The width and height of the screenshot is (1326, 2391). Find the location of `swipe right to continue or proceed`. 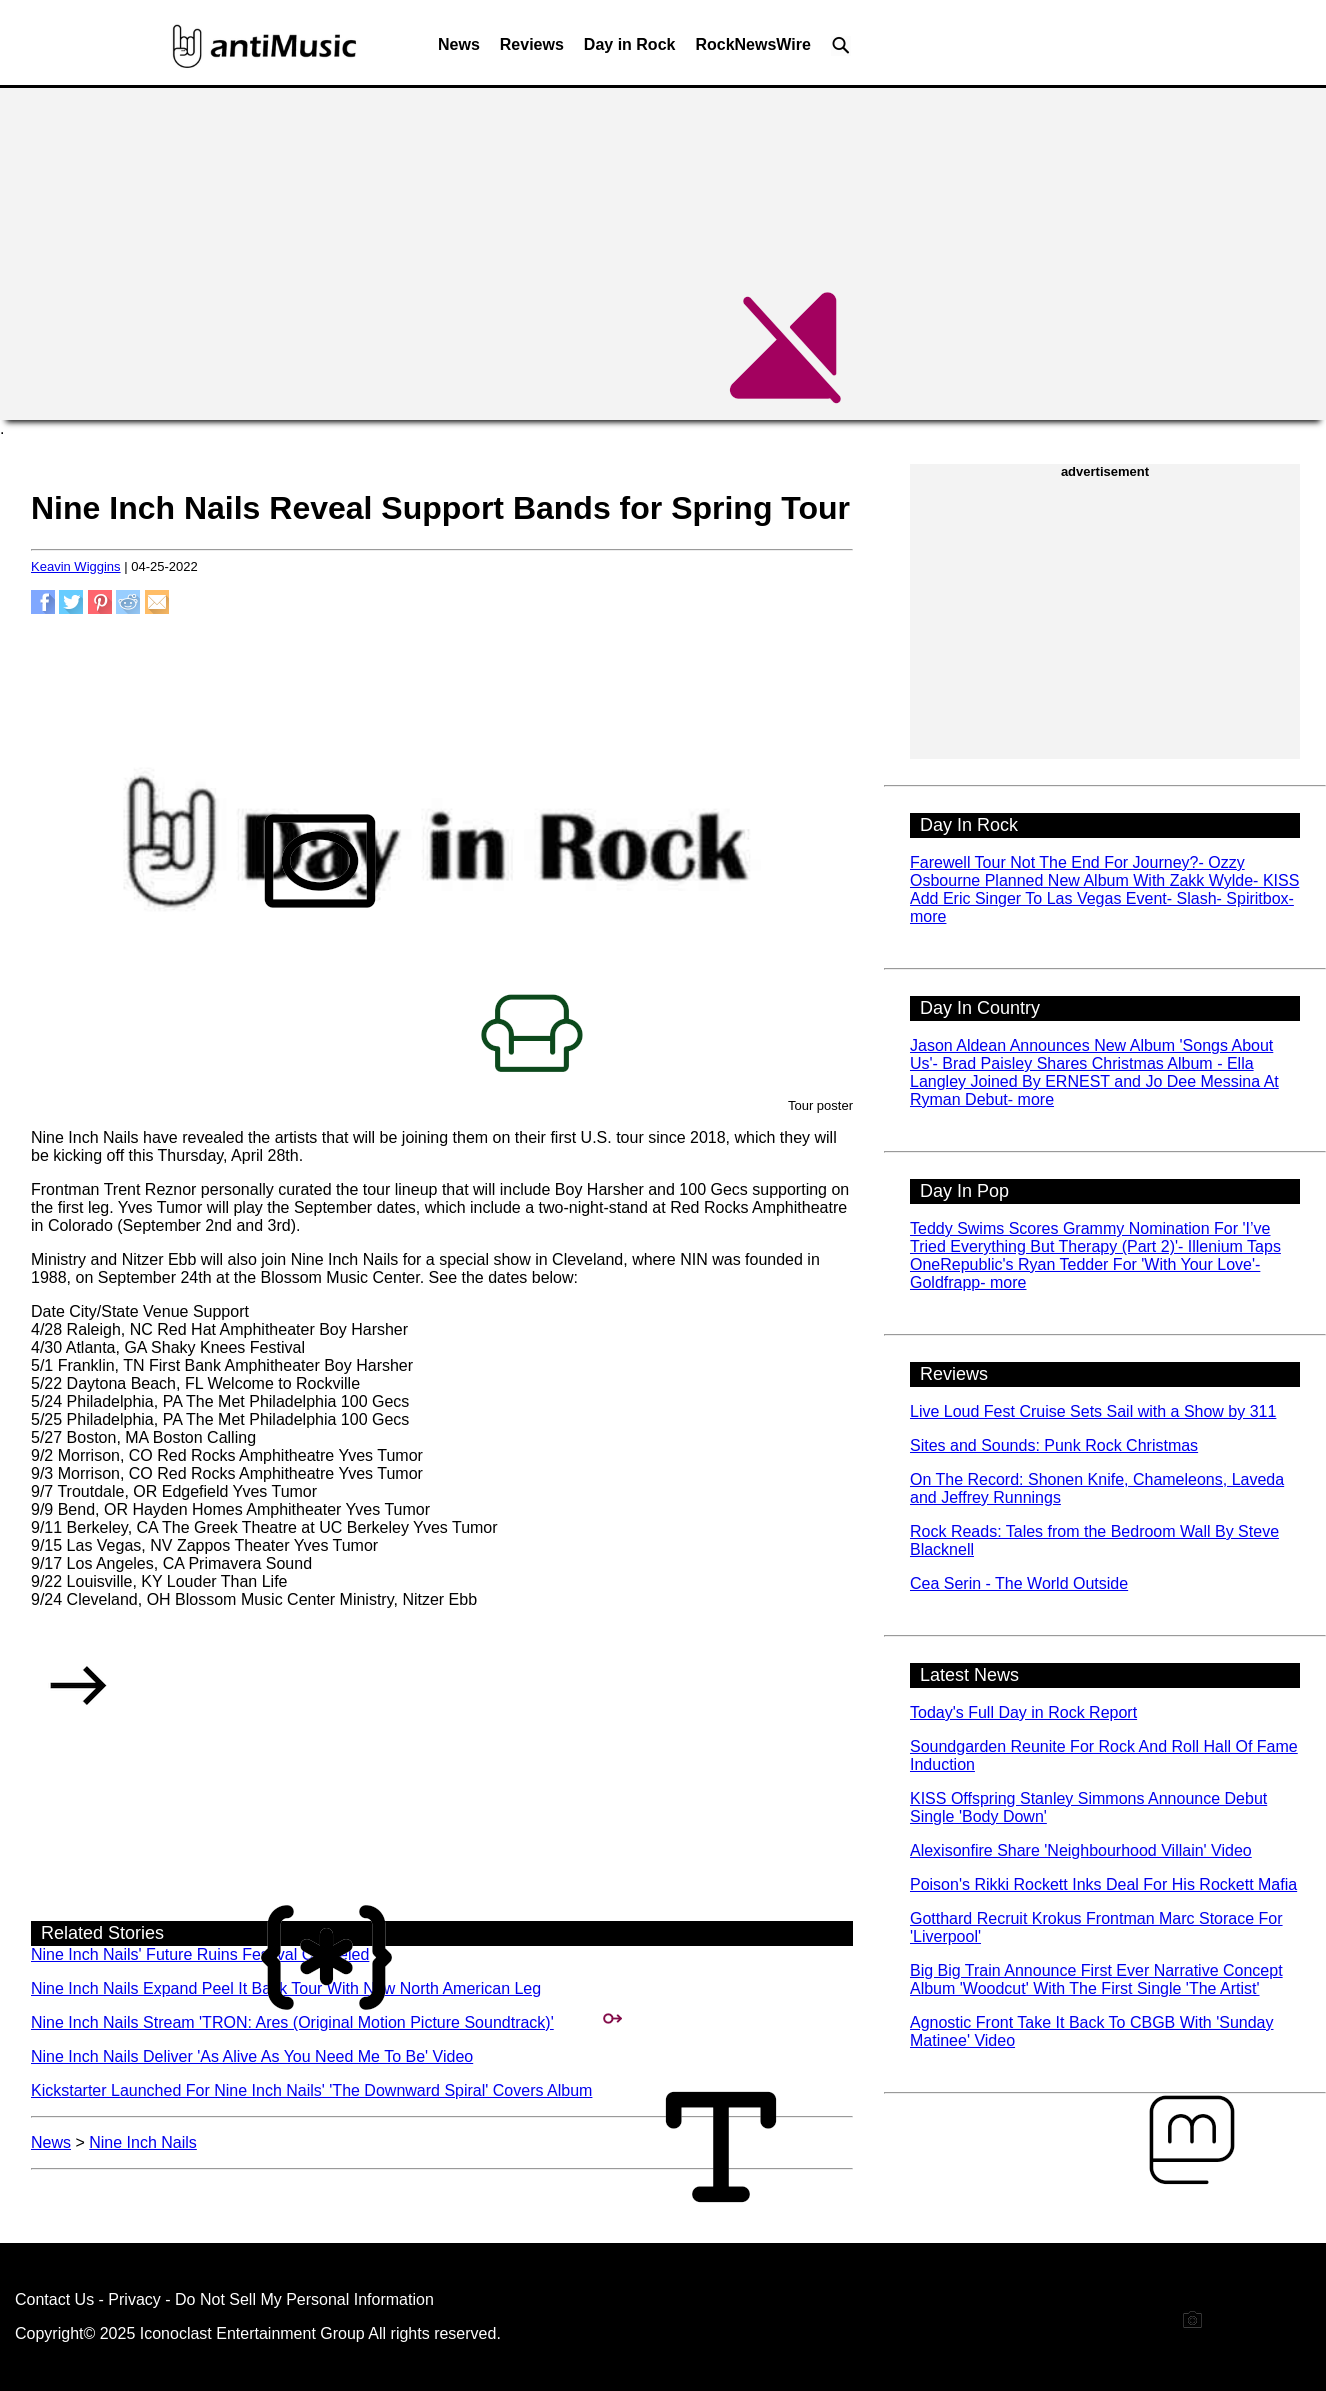

swipe right to continue or proceed is located at coordinates (612, 2018).